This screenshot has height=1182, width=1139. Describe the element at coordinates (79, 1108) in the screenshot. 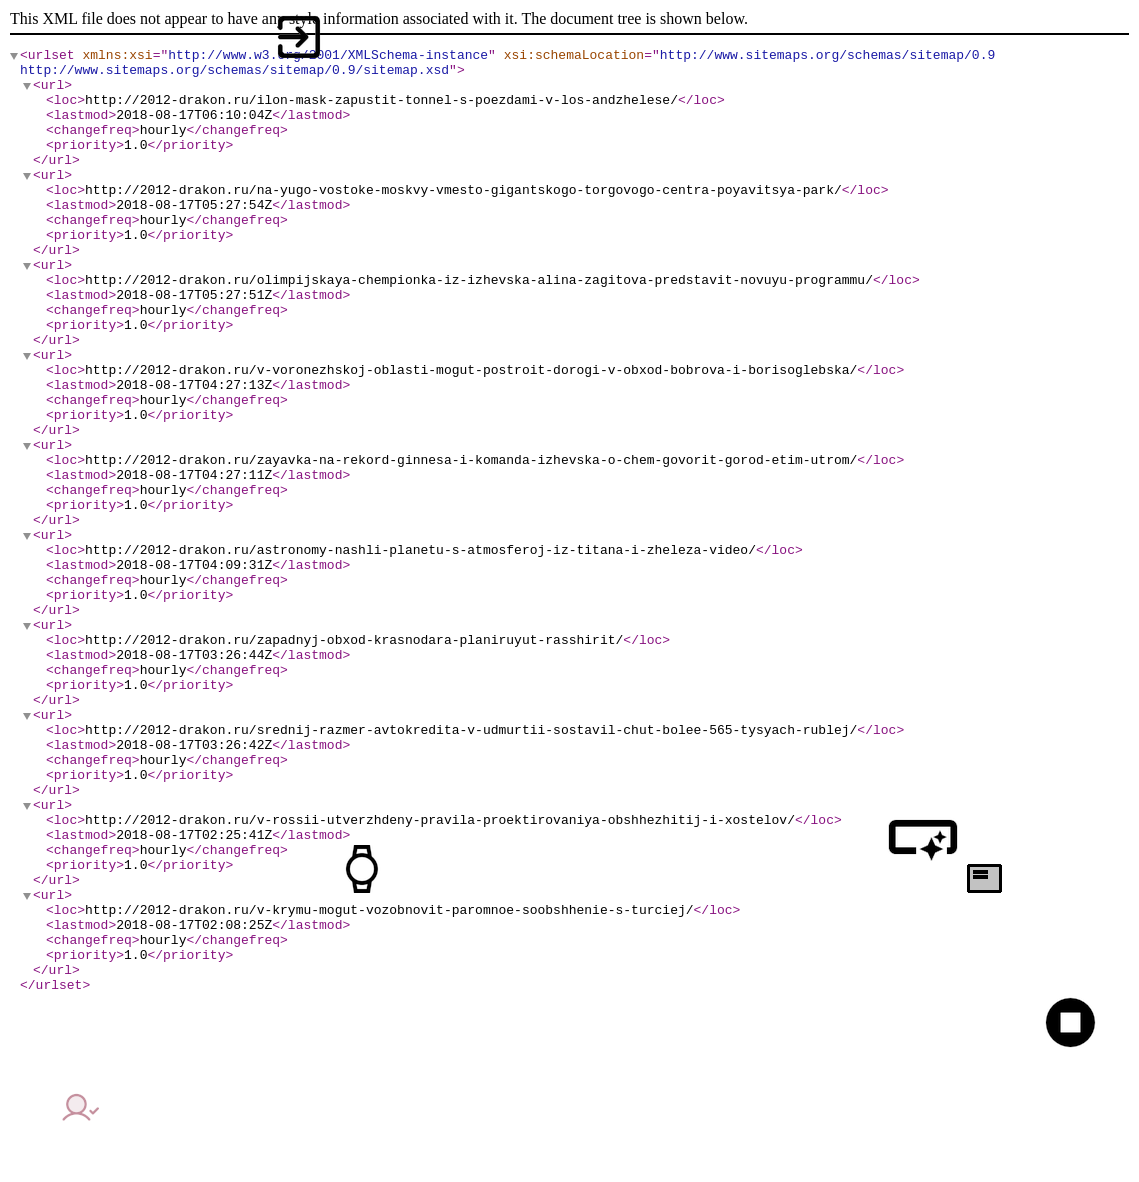

I see `confirm or verify a user account` at that location.